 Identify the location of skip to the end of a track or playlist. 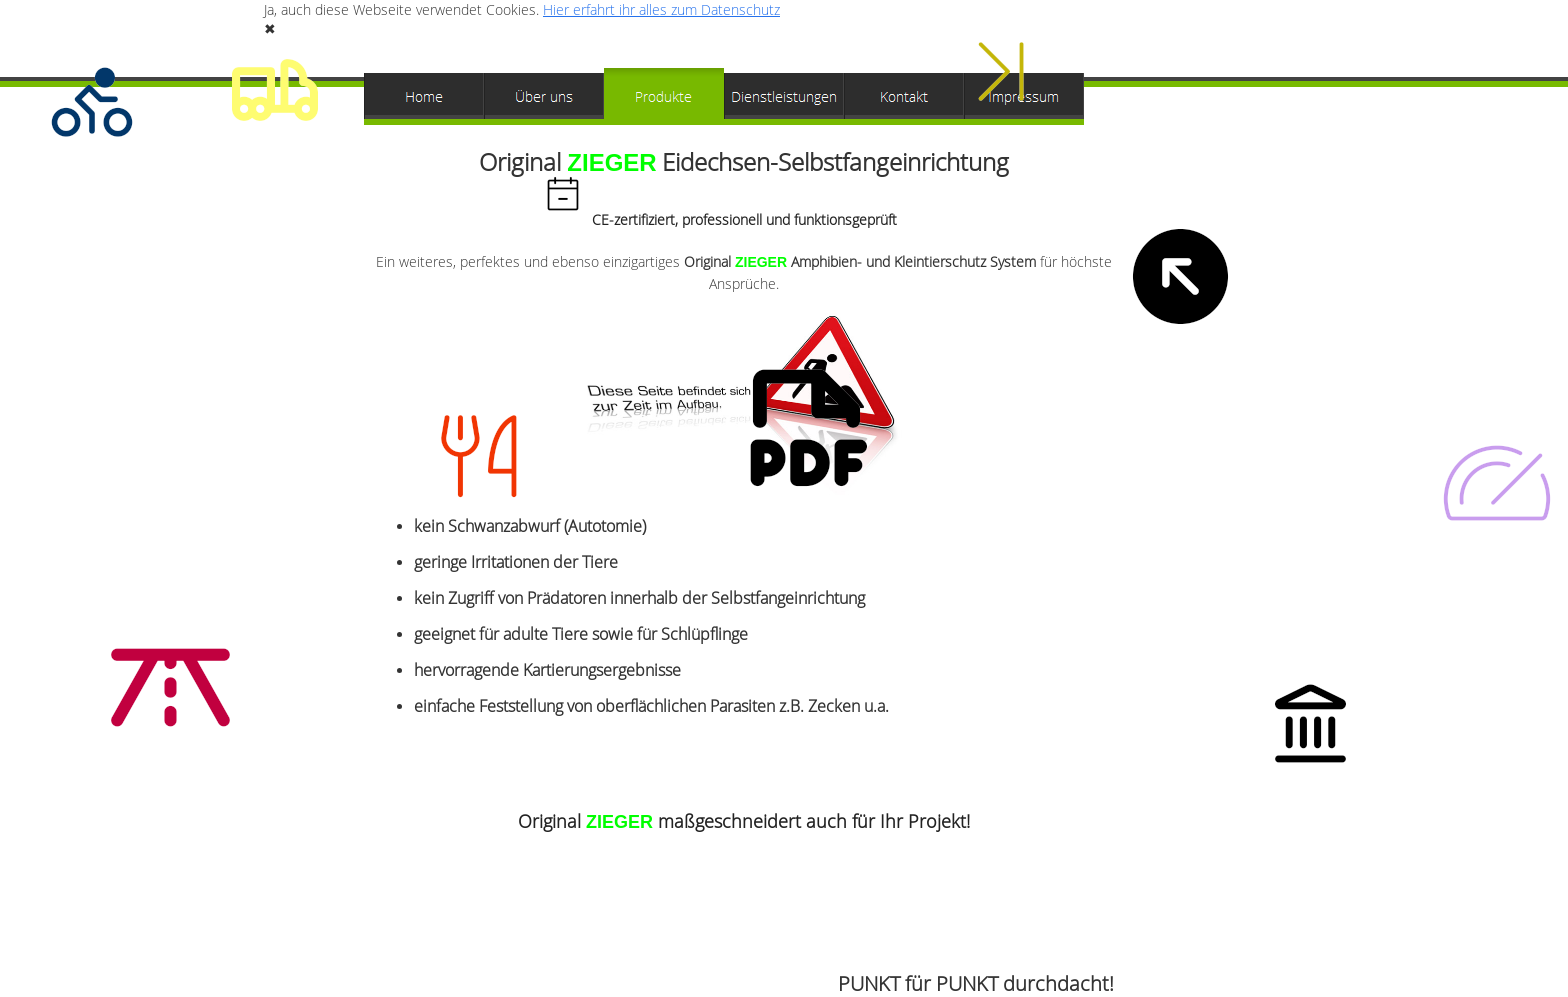
(1002, 71).